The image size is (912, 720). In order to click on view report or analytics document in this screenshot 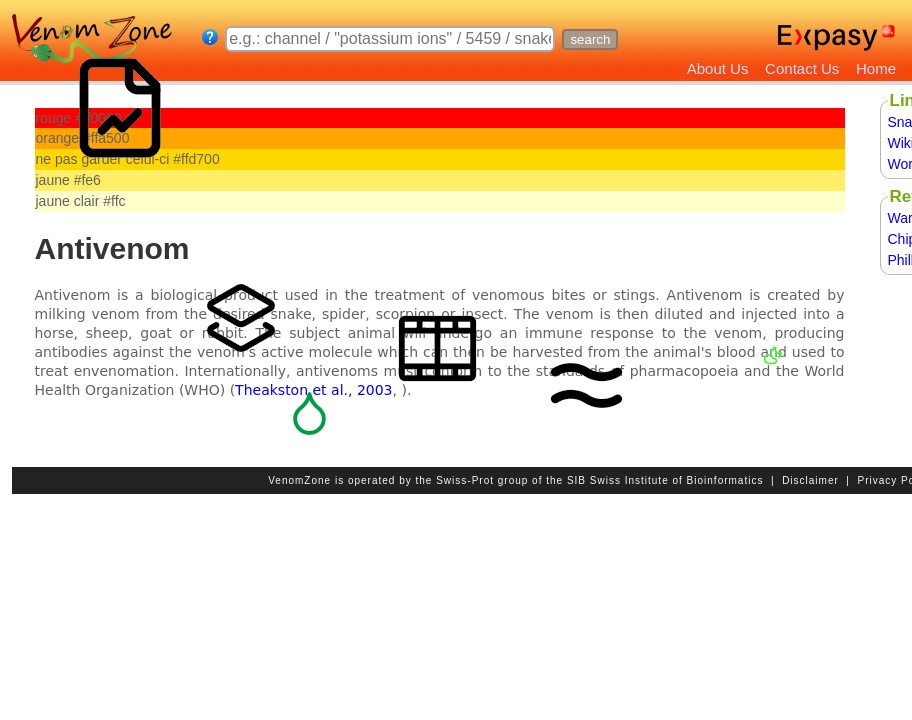, I will do `click(120, 108)`.